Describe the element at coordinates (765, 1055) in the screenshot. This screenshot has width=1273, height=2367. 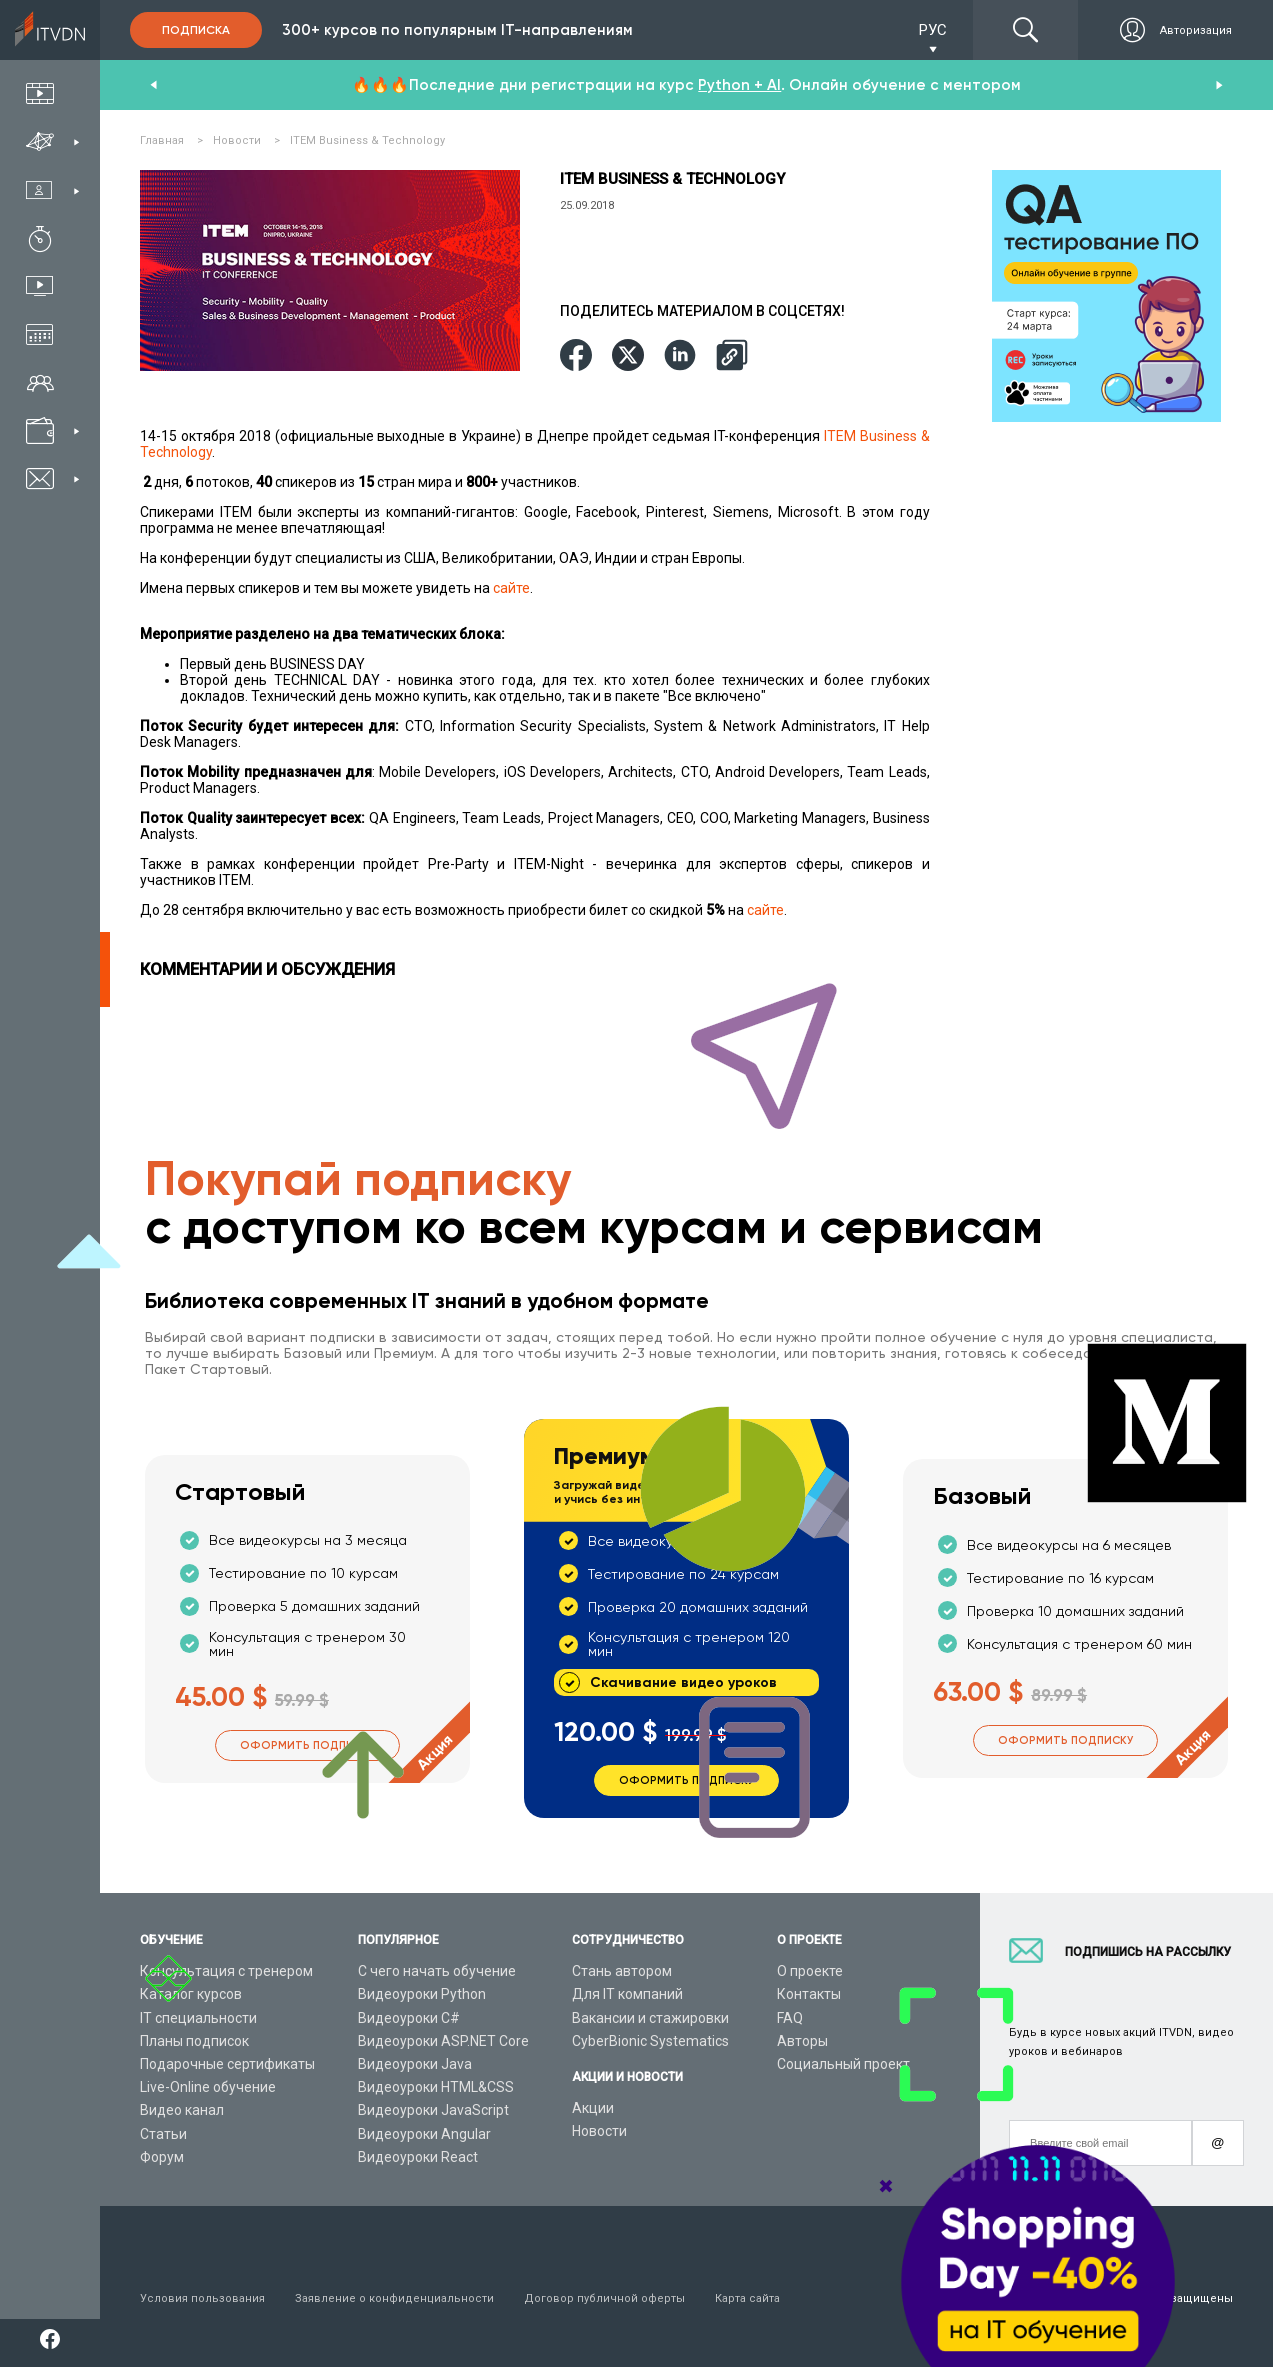
I see `share your current location` at that location.